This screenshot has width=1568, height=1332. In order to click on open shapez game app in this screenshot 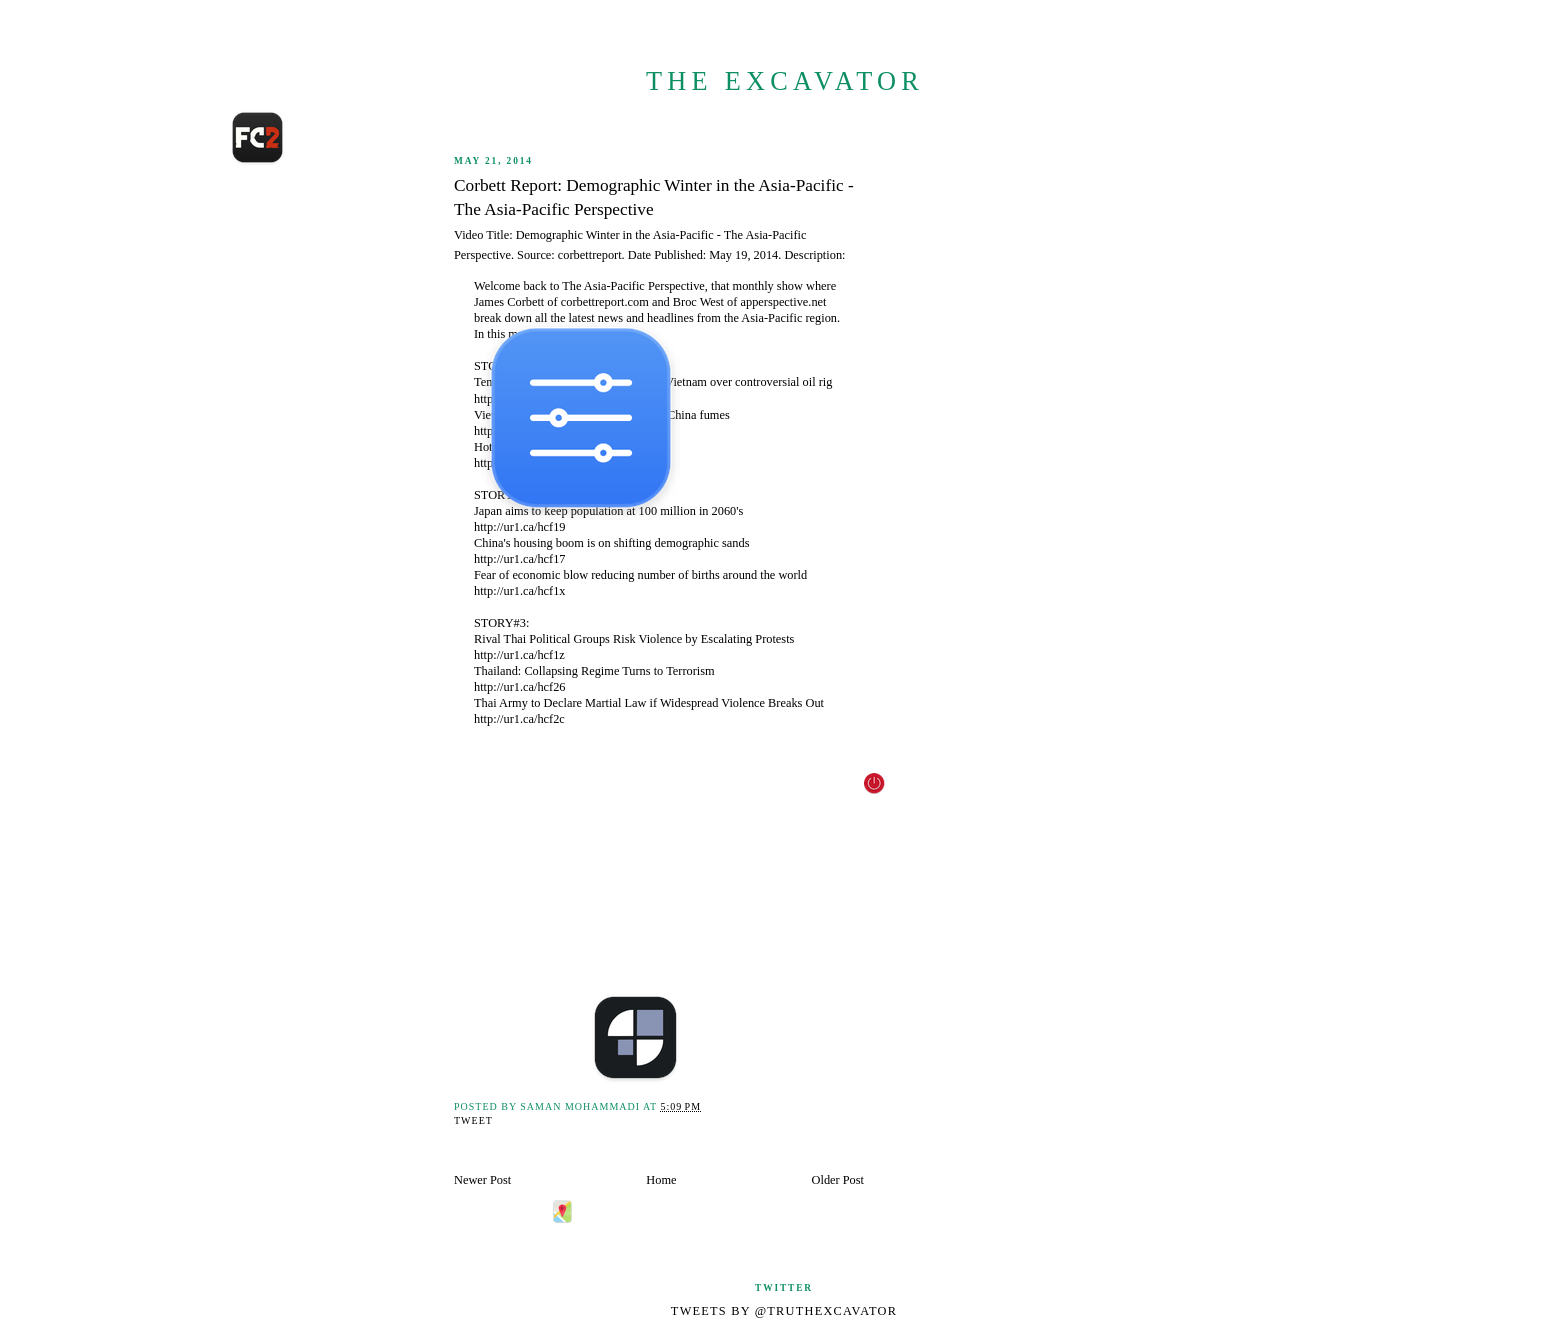, I will do `click(635, 1037)`.